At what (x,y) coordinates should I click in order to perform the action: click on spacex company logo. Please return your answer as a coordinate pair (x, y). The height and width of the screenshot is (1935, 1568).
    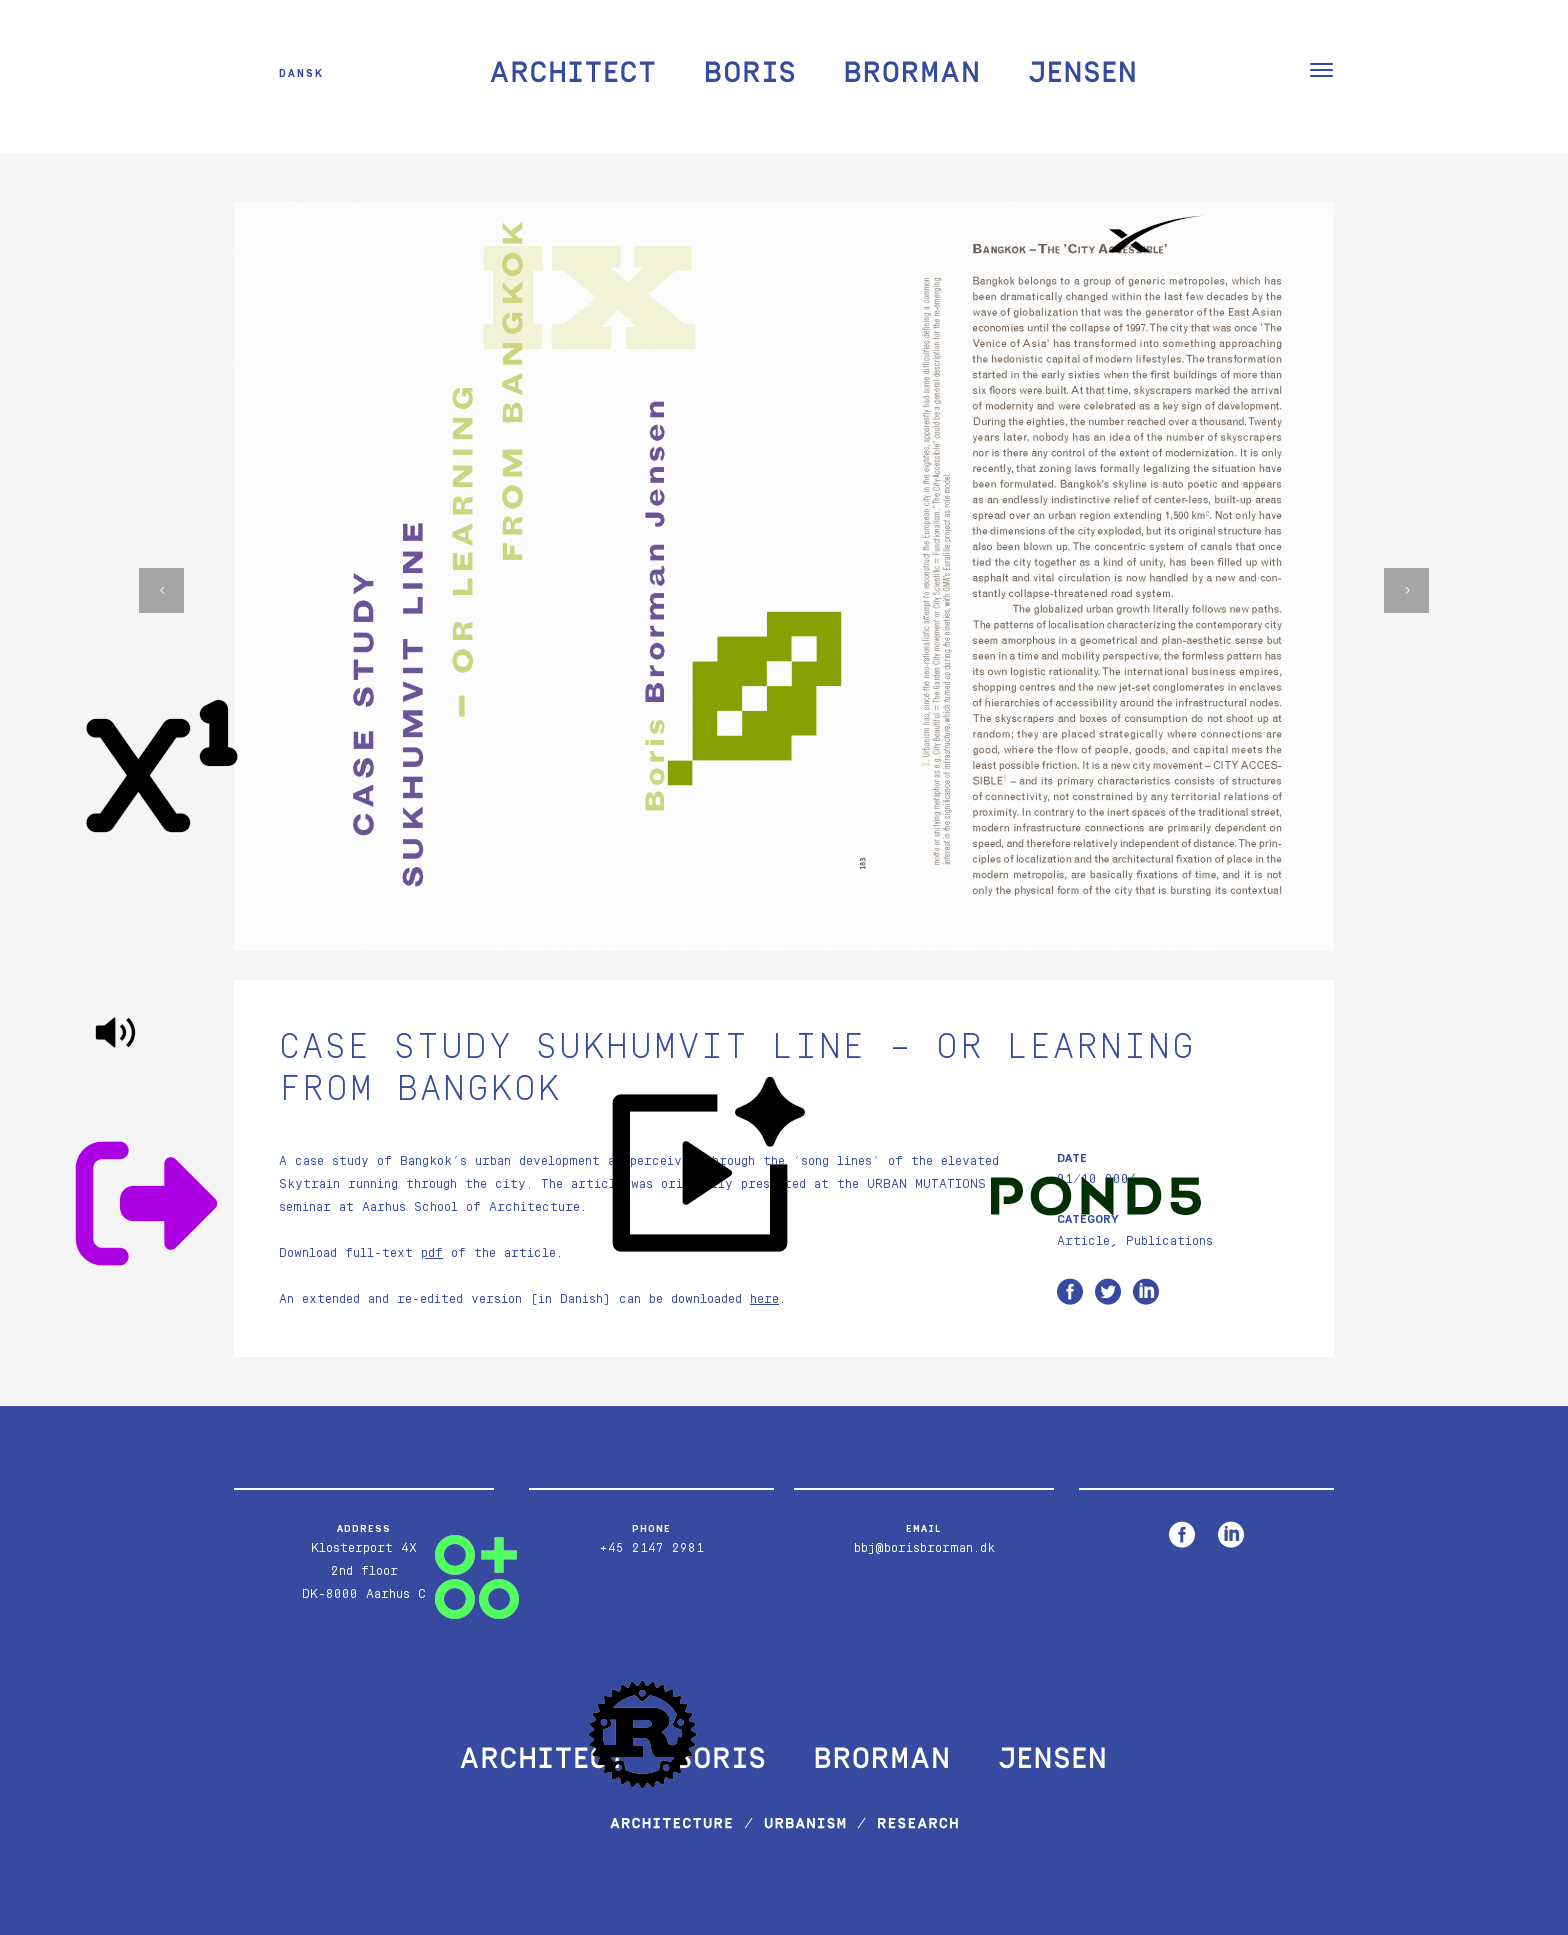
    Looking at the image, I should click on (1156, 234).